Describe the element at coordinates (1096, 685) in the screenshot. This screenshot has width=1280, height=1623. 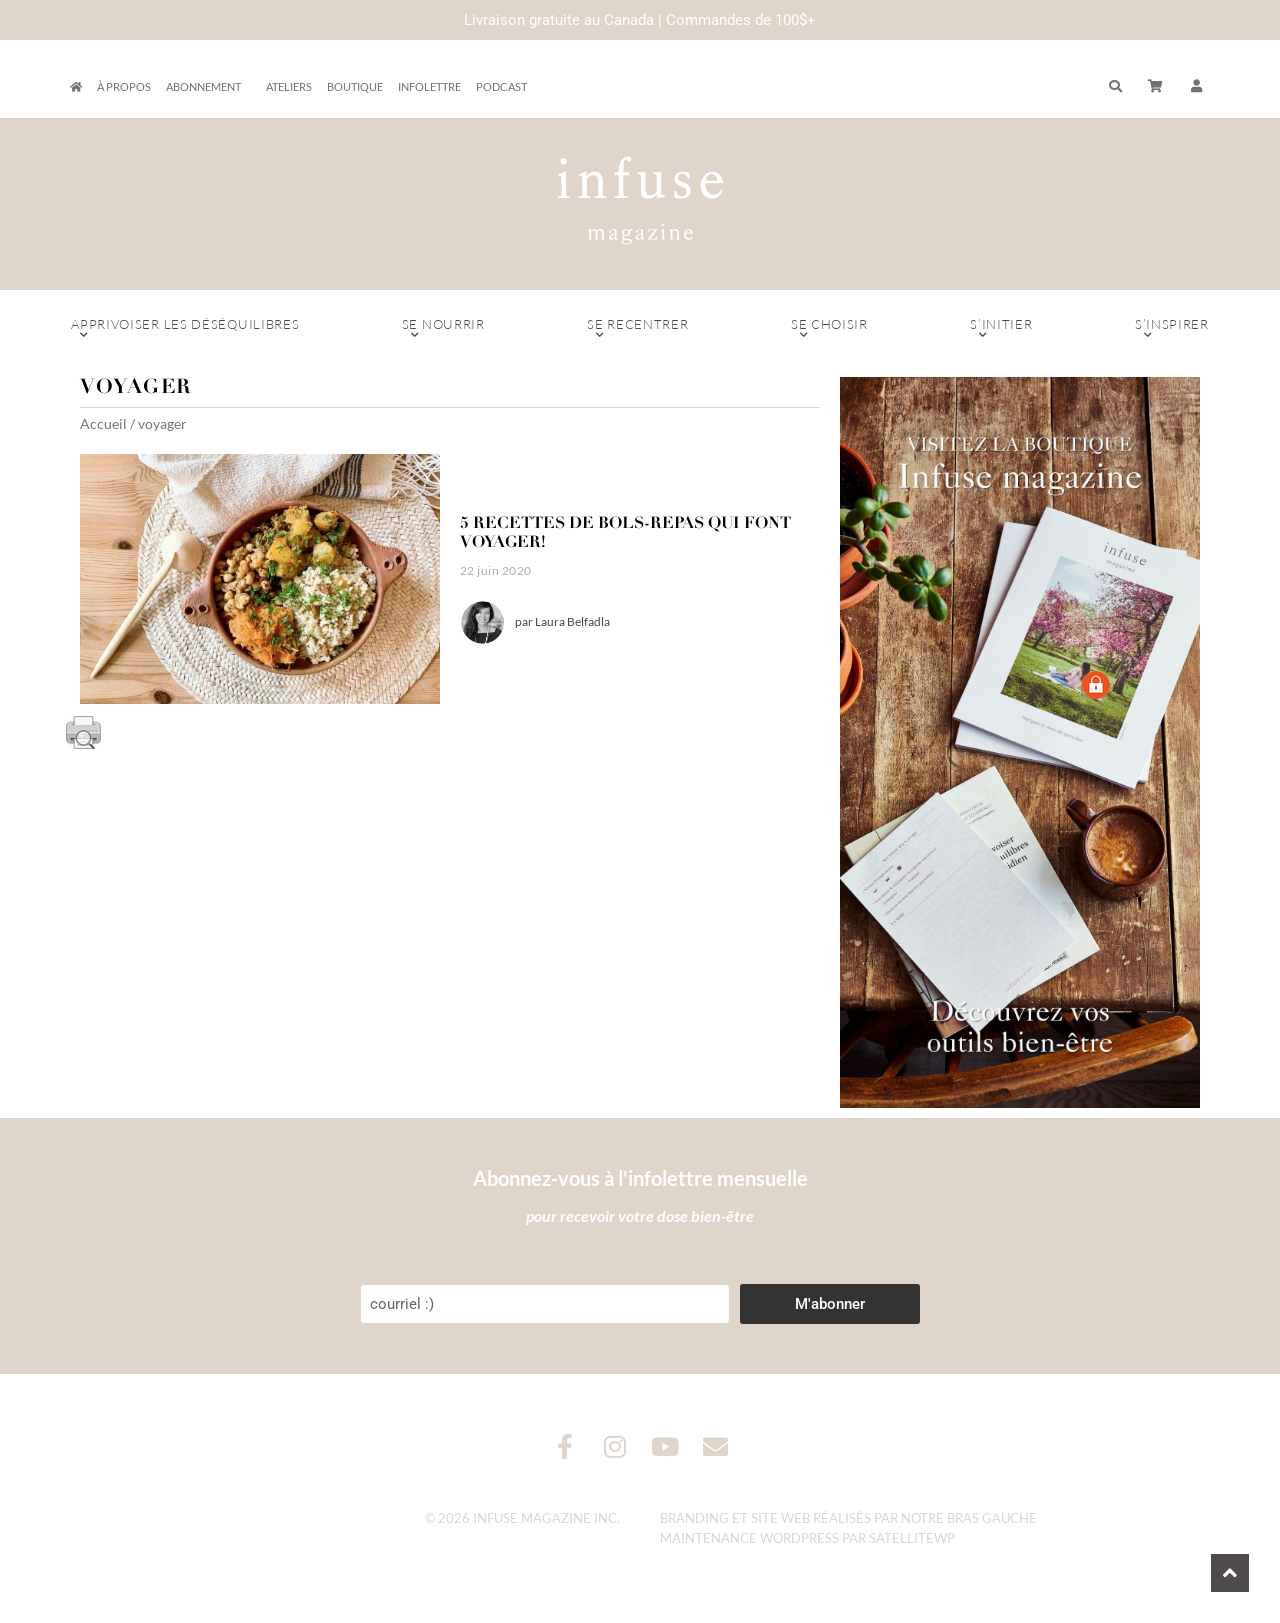
I see `brightness settings are locked` at that location.